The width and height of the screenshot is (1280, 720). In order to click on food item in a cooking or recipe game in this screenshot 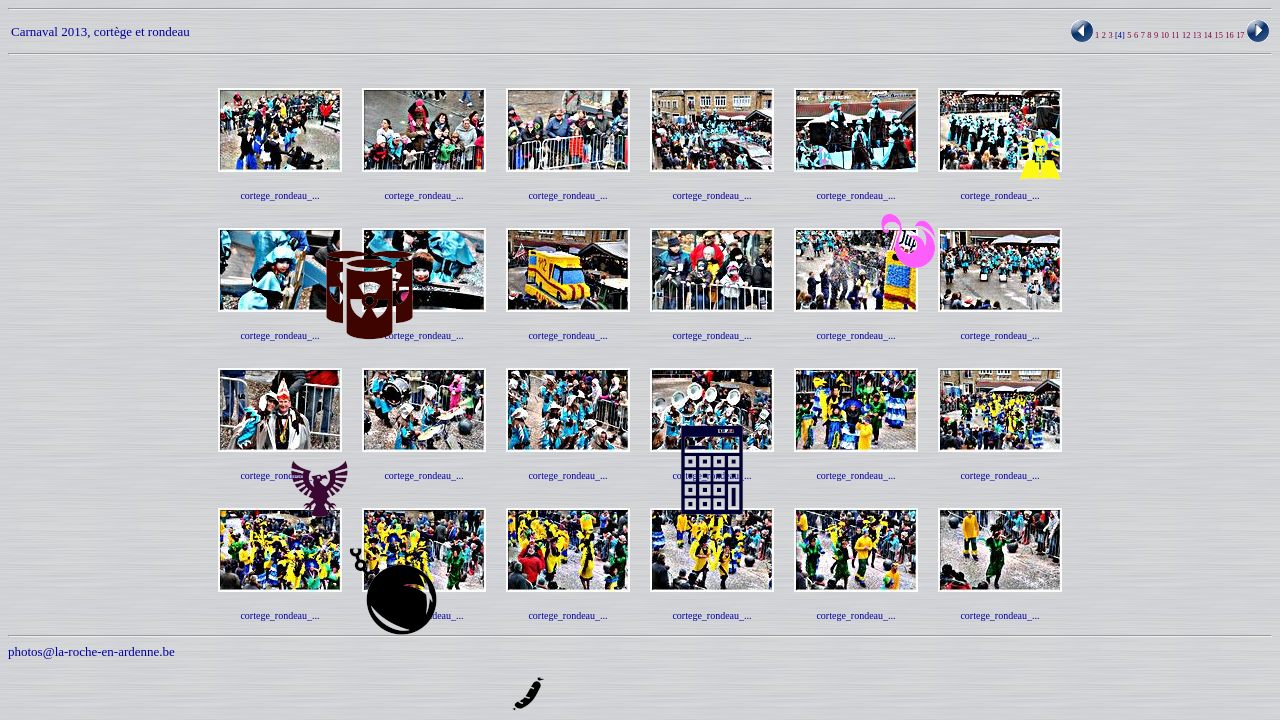, I will do `click(528, 694)`.